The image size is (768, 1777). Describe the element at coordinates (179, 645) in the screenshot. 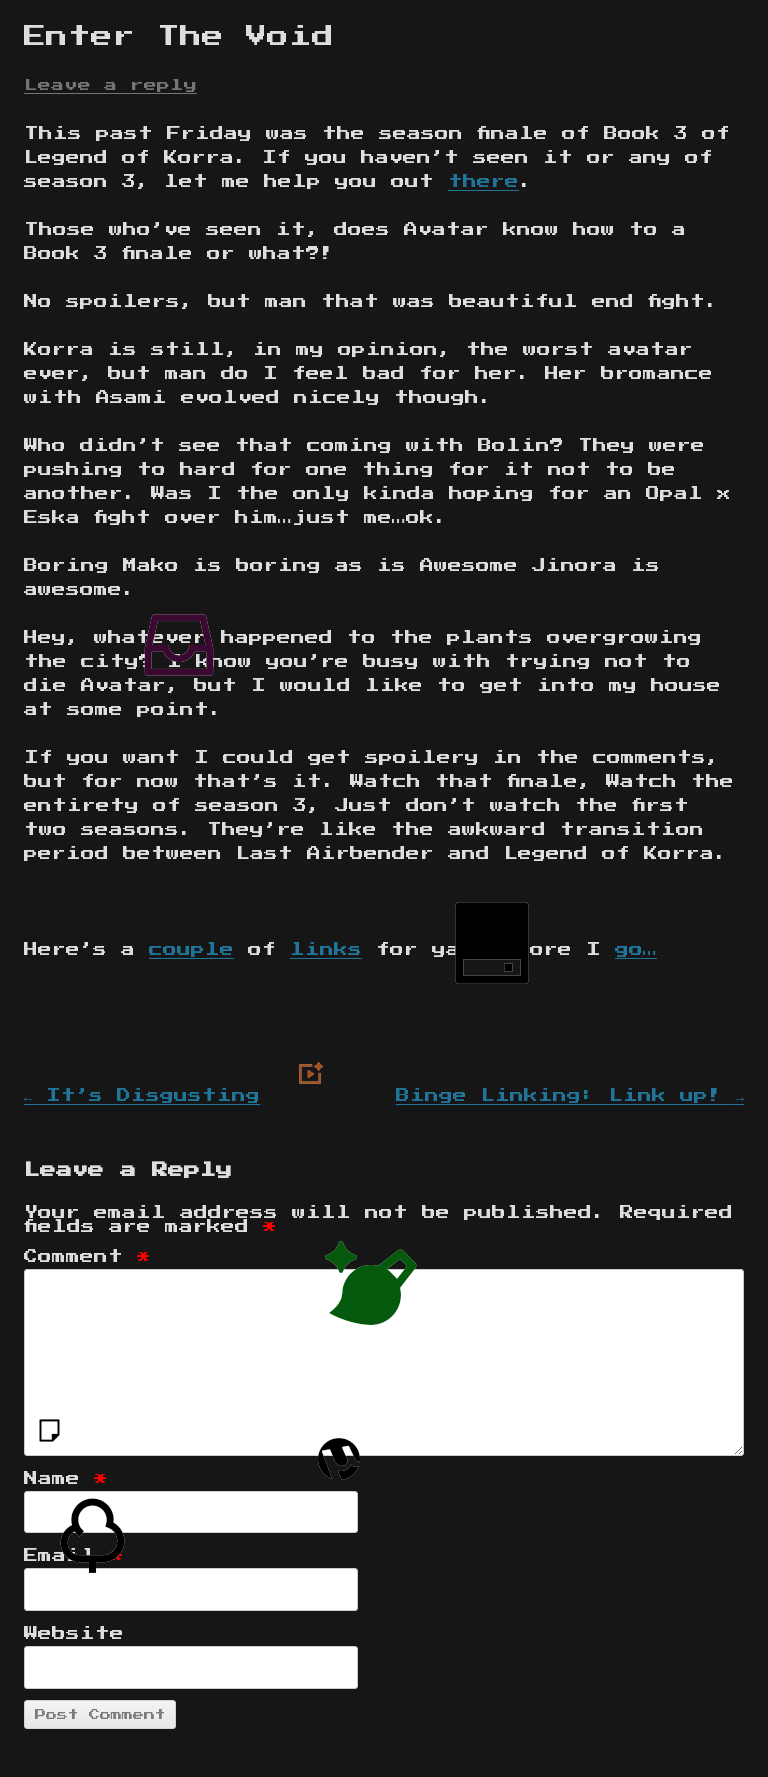

I see `view your inbox` at that location.